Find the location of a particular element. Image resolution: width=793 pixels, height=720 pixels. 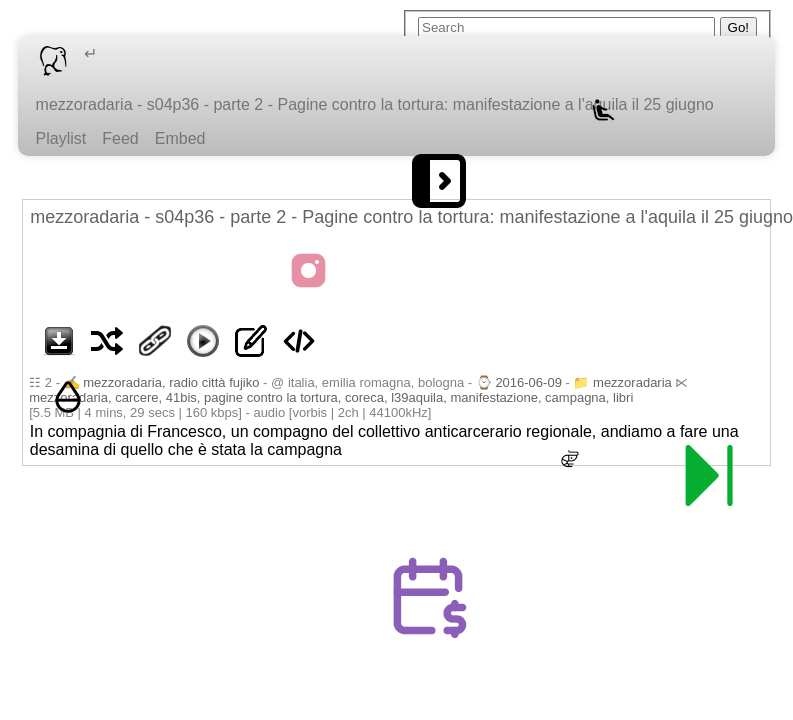

indicates partial fill or half capacity is located at coordinates (68, 397).